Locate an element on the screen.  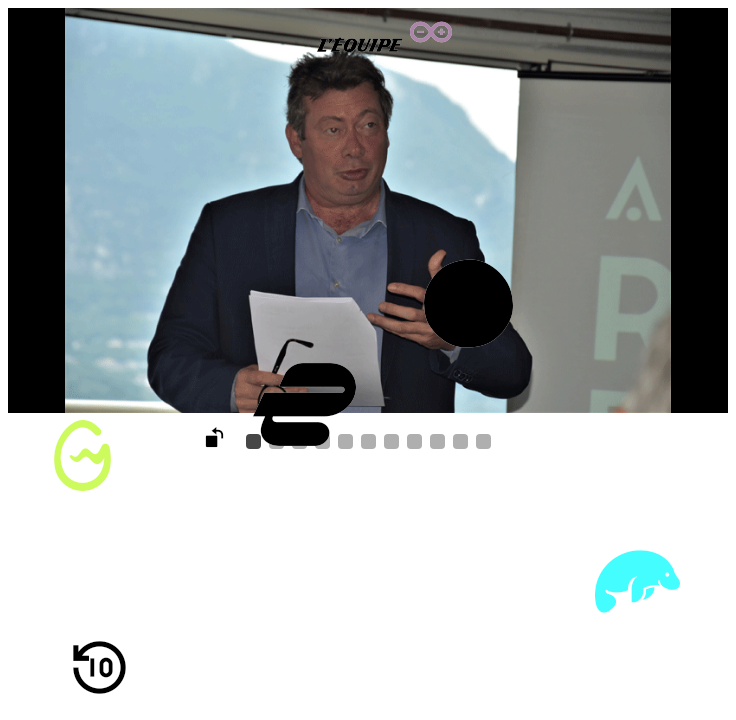
skip back 10 seconds in playback is located at coordinates (99, 667).